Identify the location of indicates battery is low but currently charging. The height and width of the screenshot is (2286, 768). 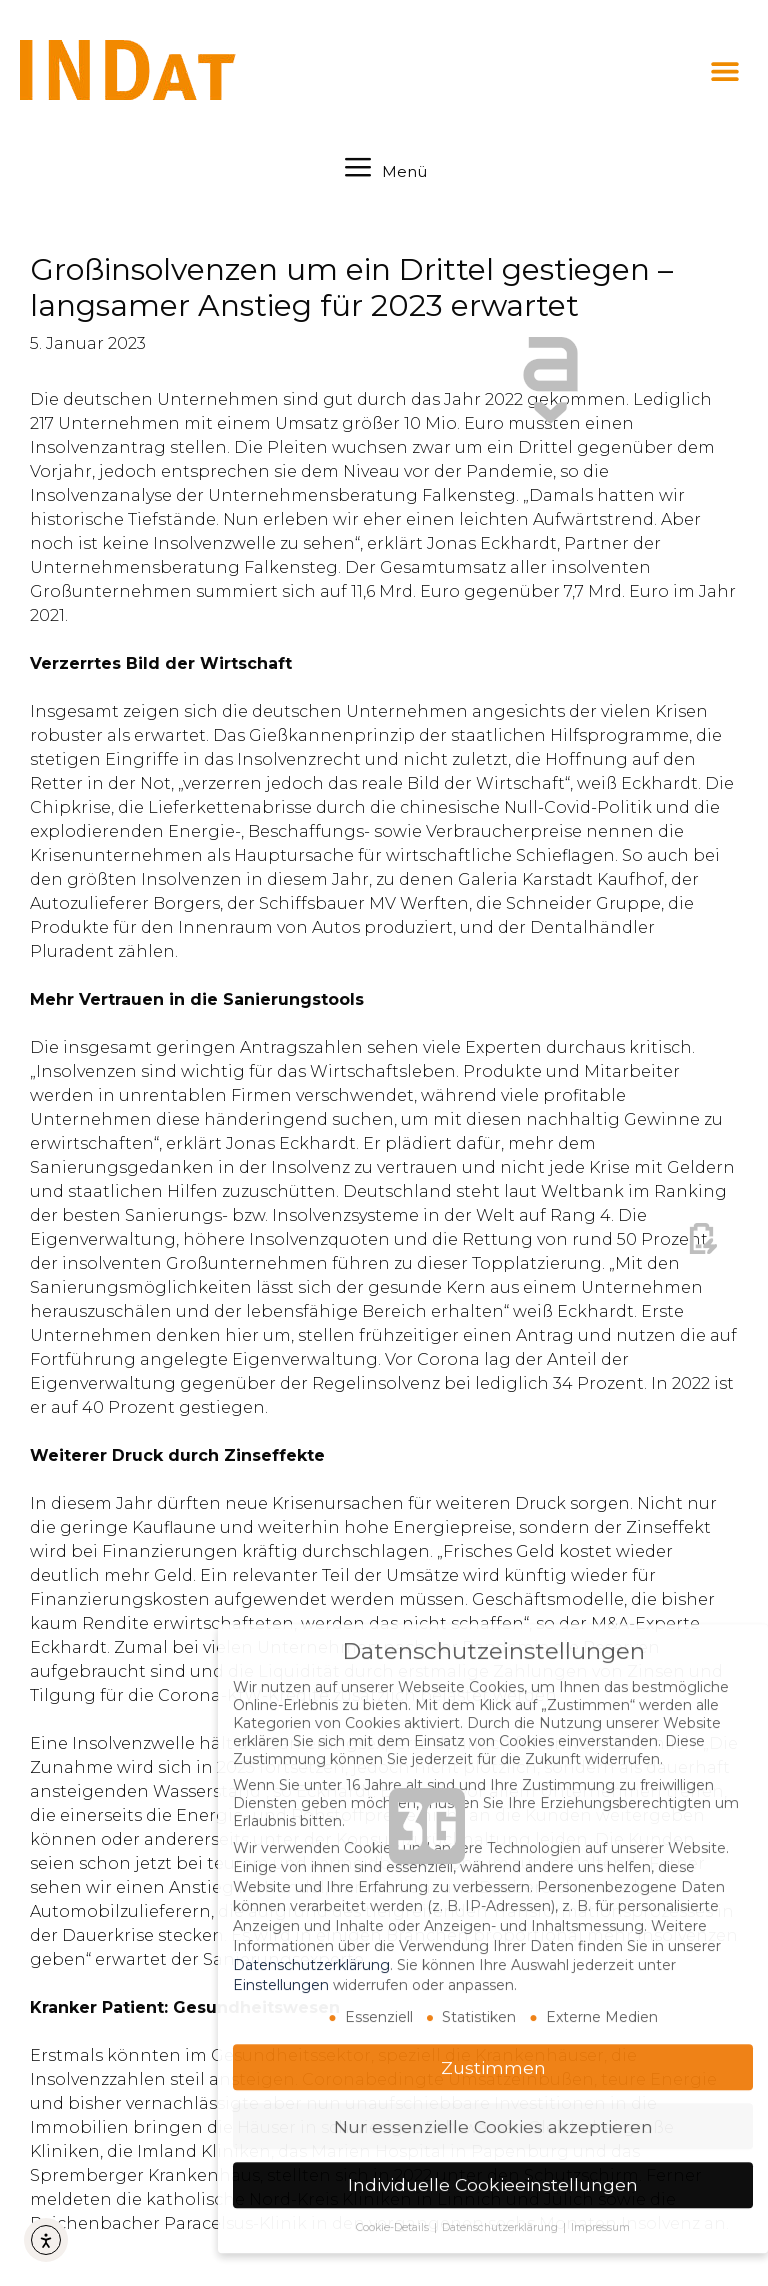
(701, 1238).